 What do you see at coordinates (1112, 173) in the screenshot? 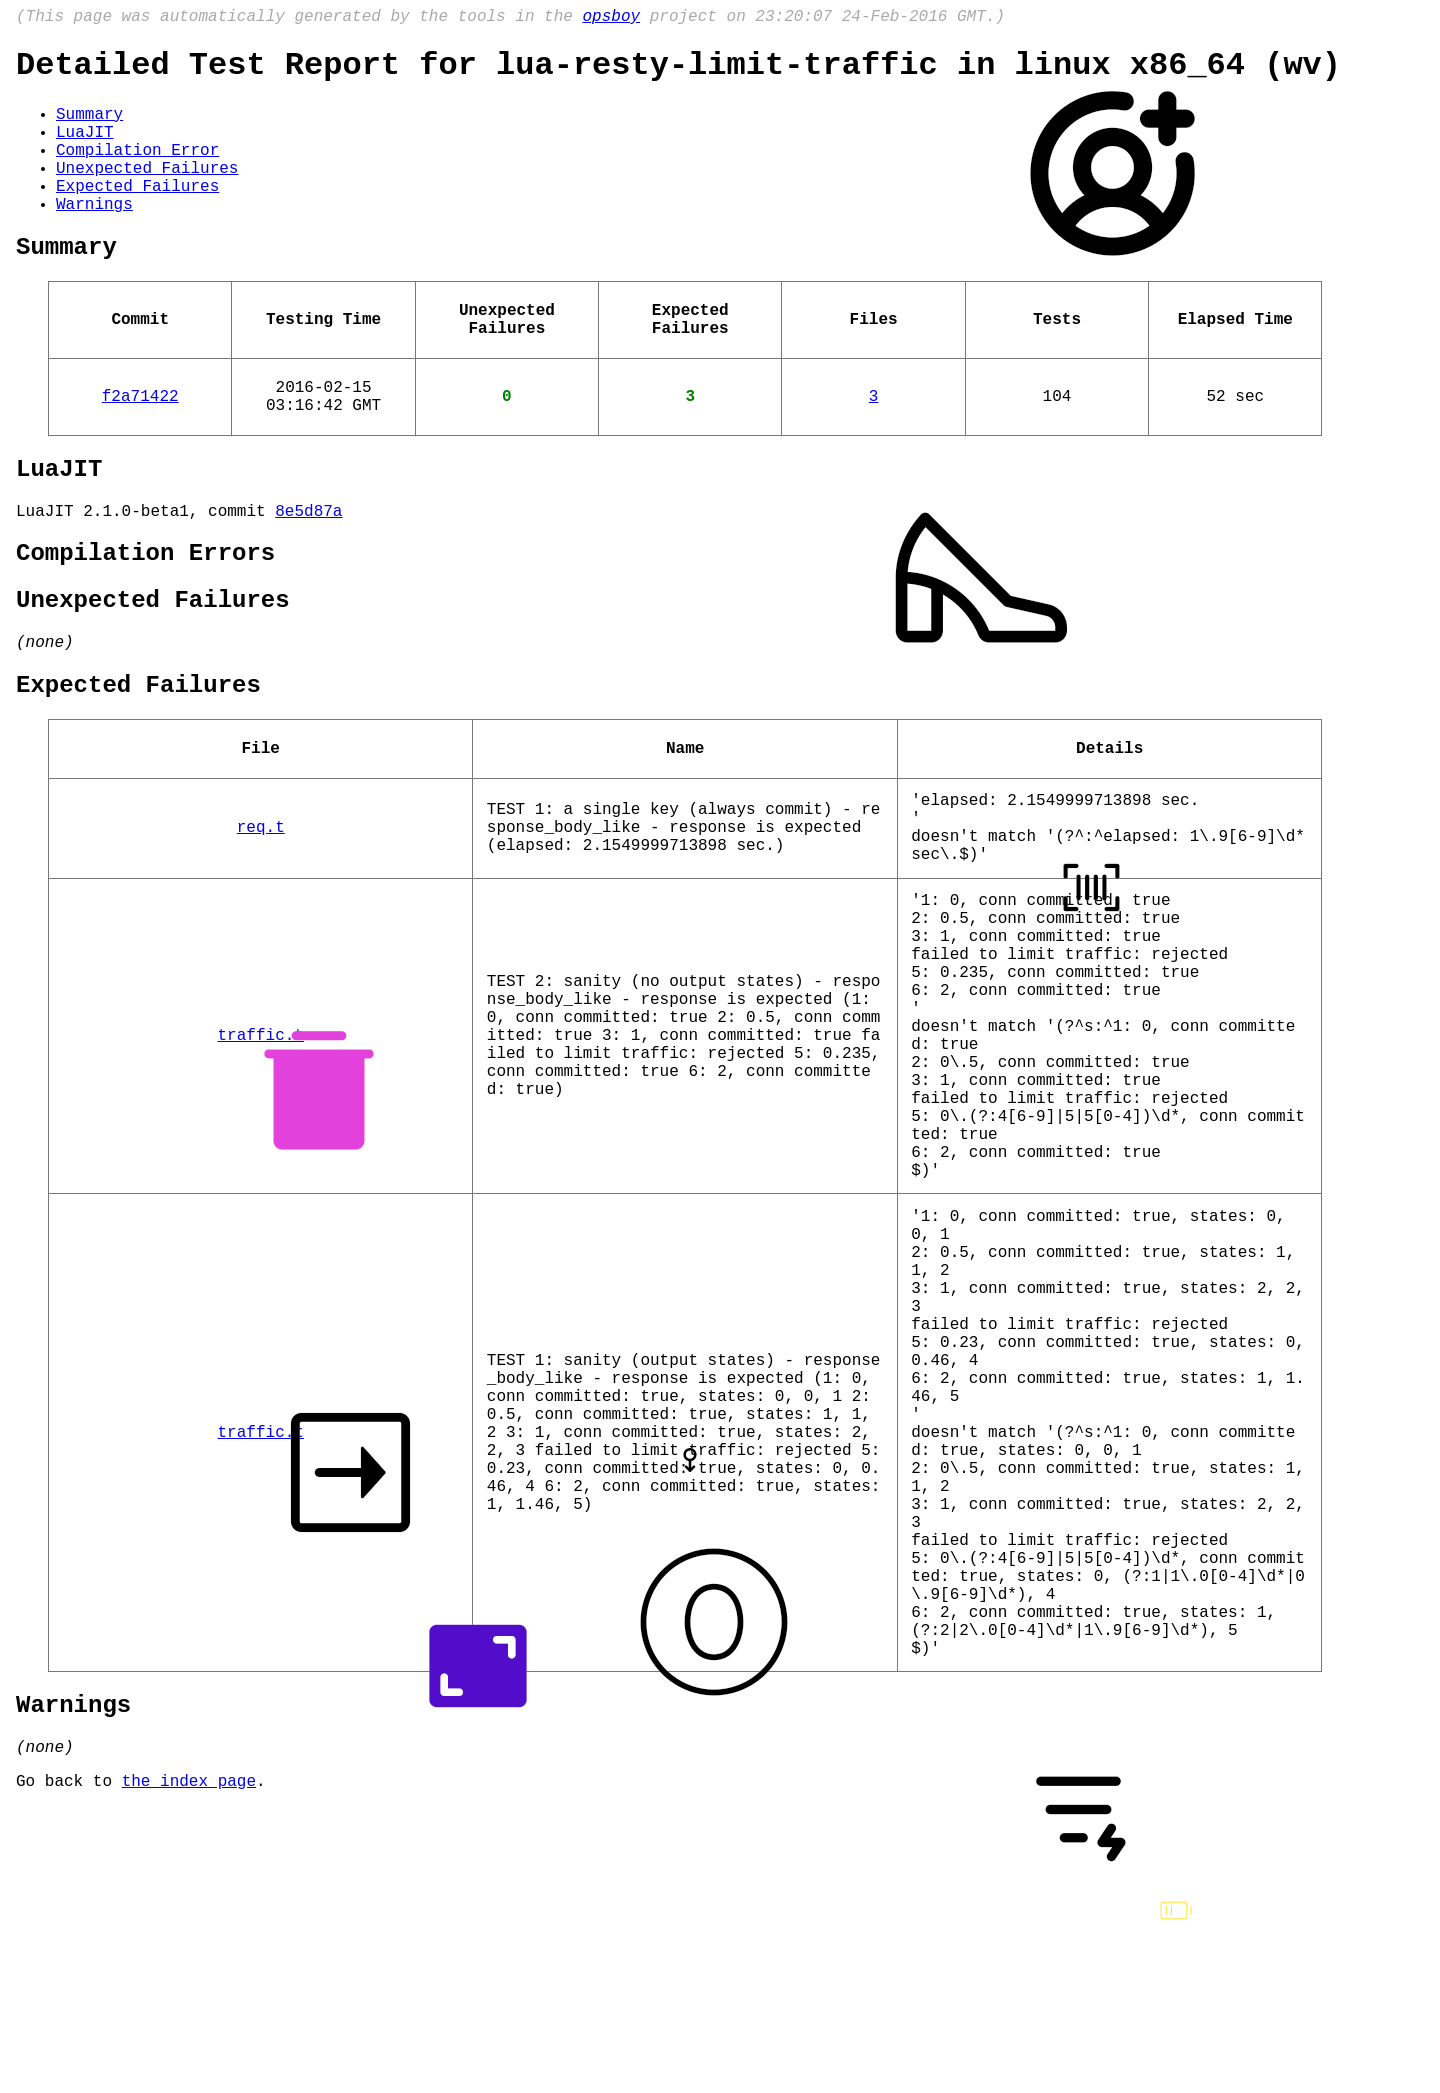
I see `add a new user or contact` at bounding box center [1112, 173].